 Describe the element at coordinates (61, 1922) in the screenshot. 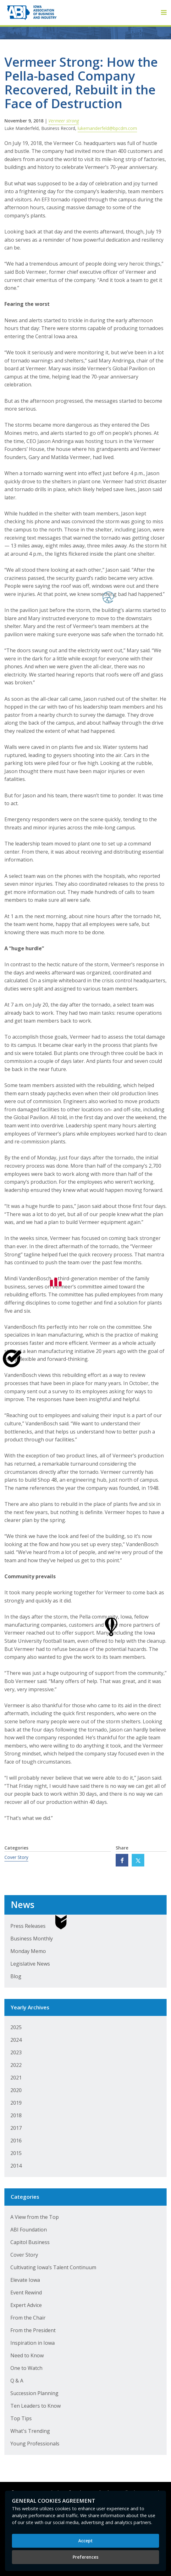

I see `visit Big Cartel website or app` at that location.